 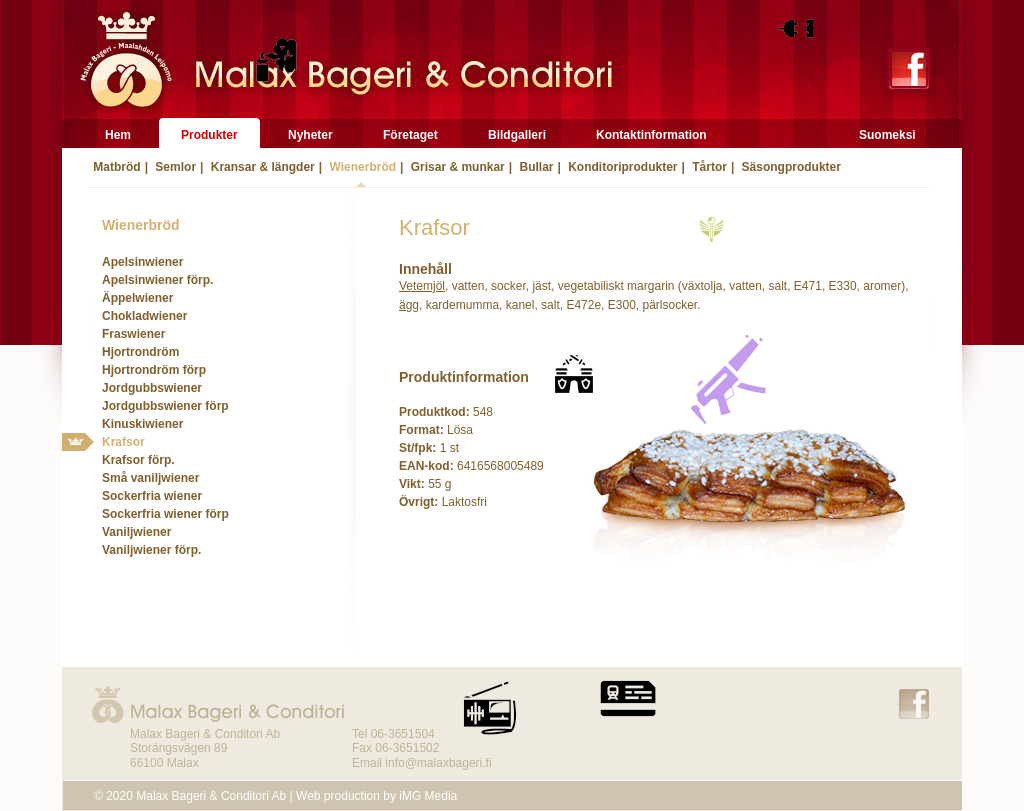 I want to click on view your subway or transit pass, so click(x=627, y=698).